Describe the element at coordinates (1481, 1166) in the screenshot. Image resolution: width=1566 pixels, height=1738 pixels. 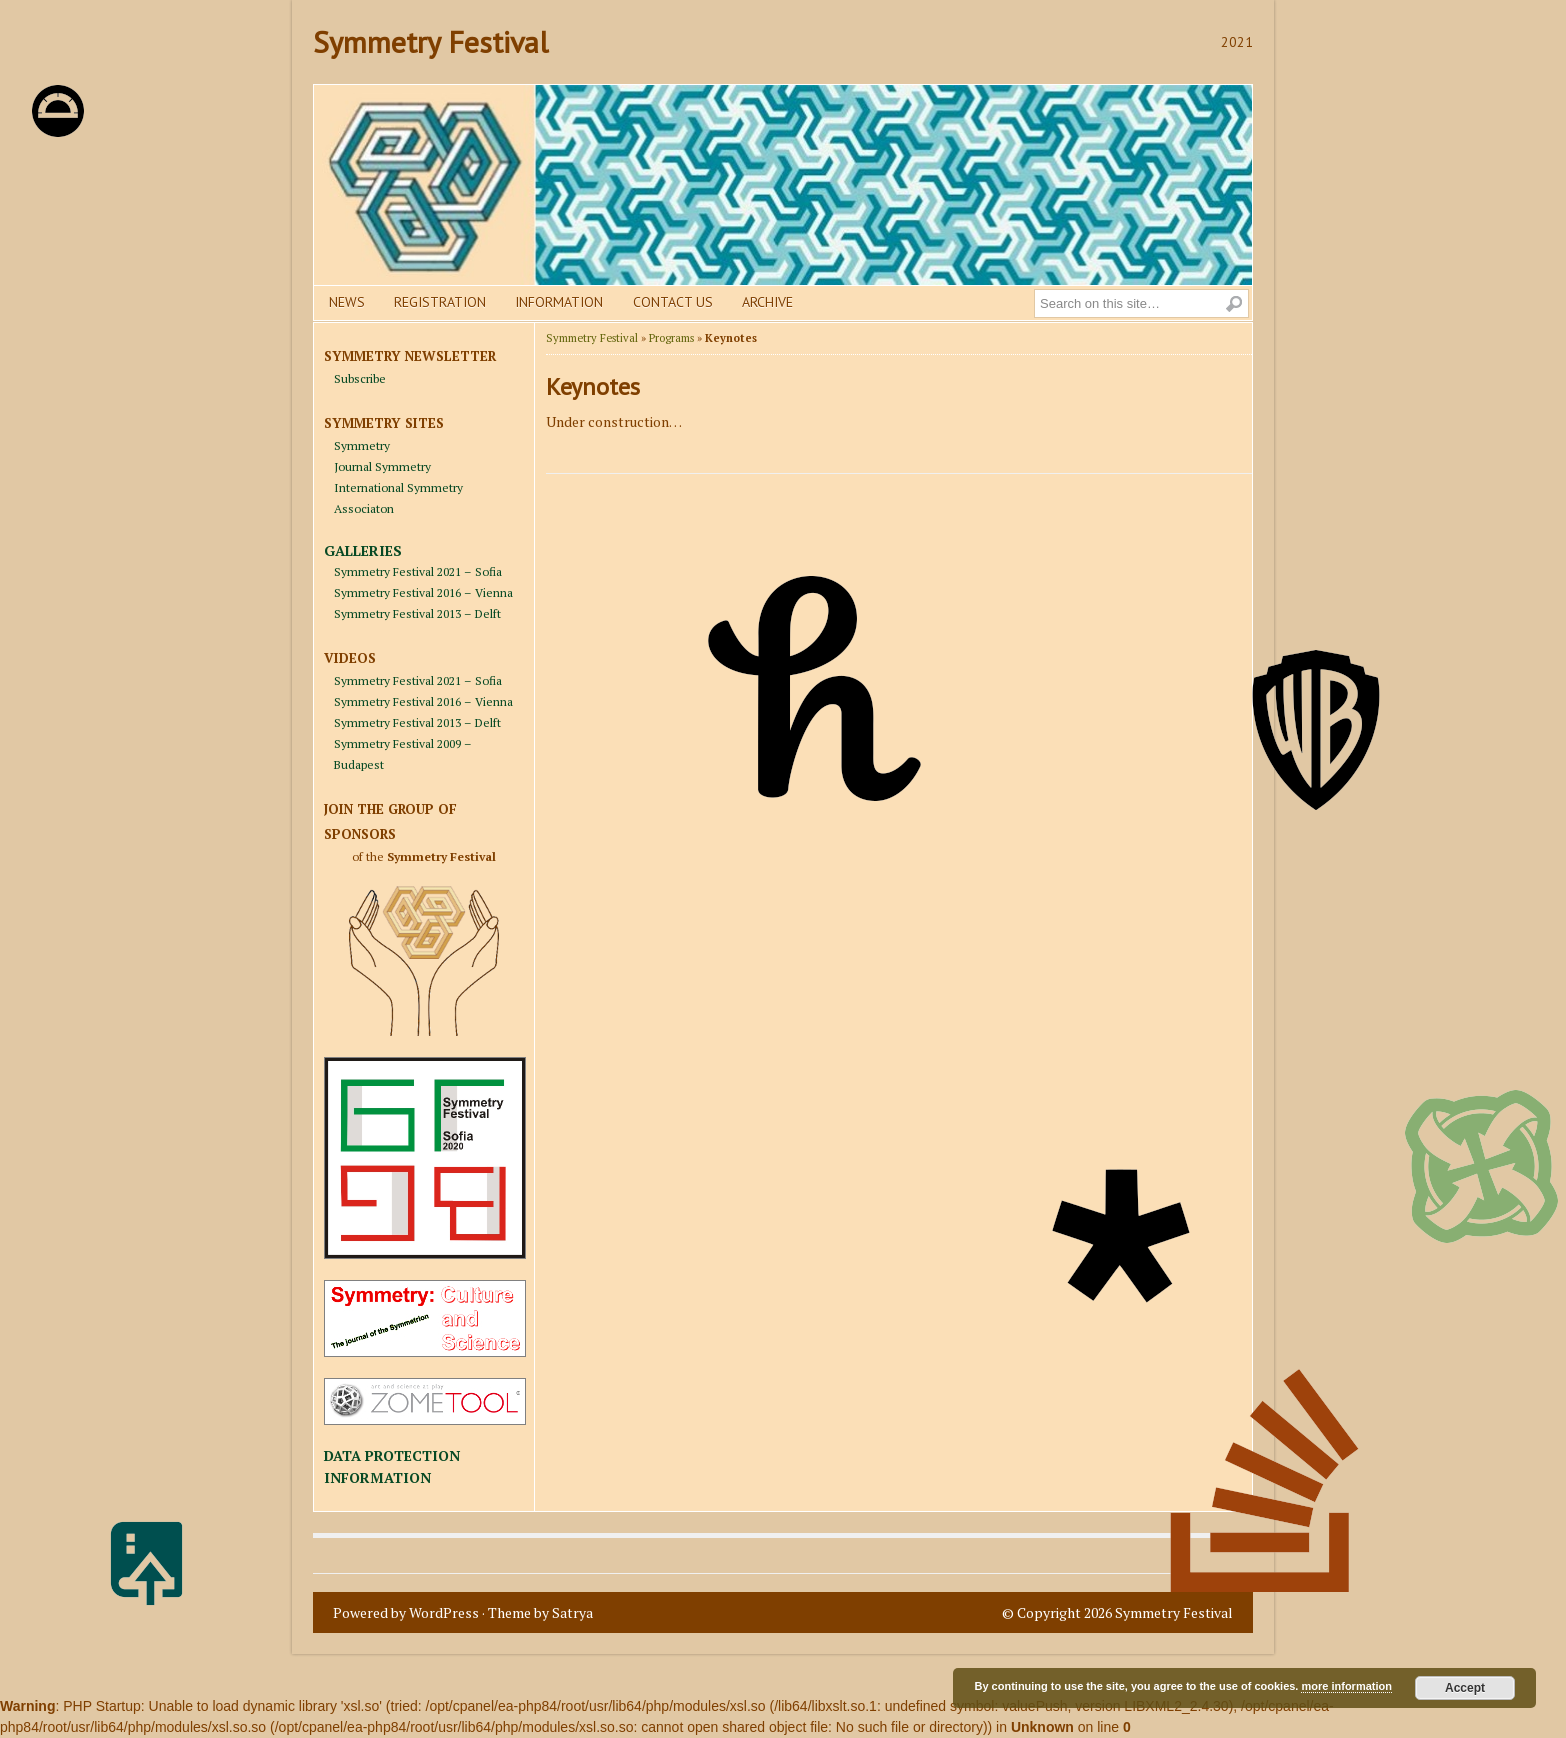
I see `visit Nexus Mods website` at that location.